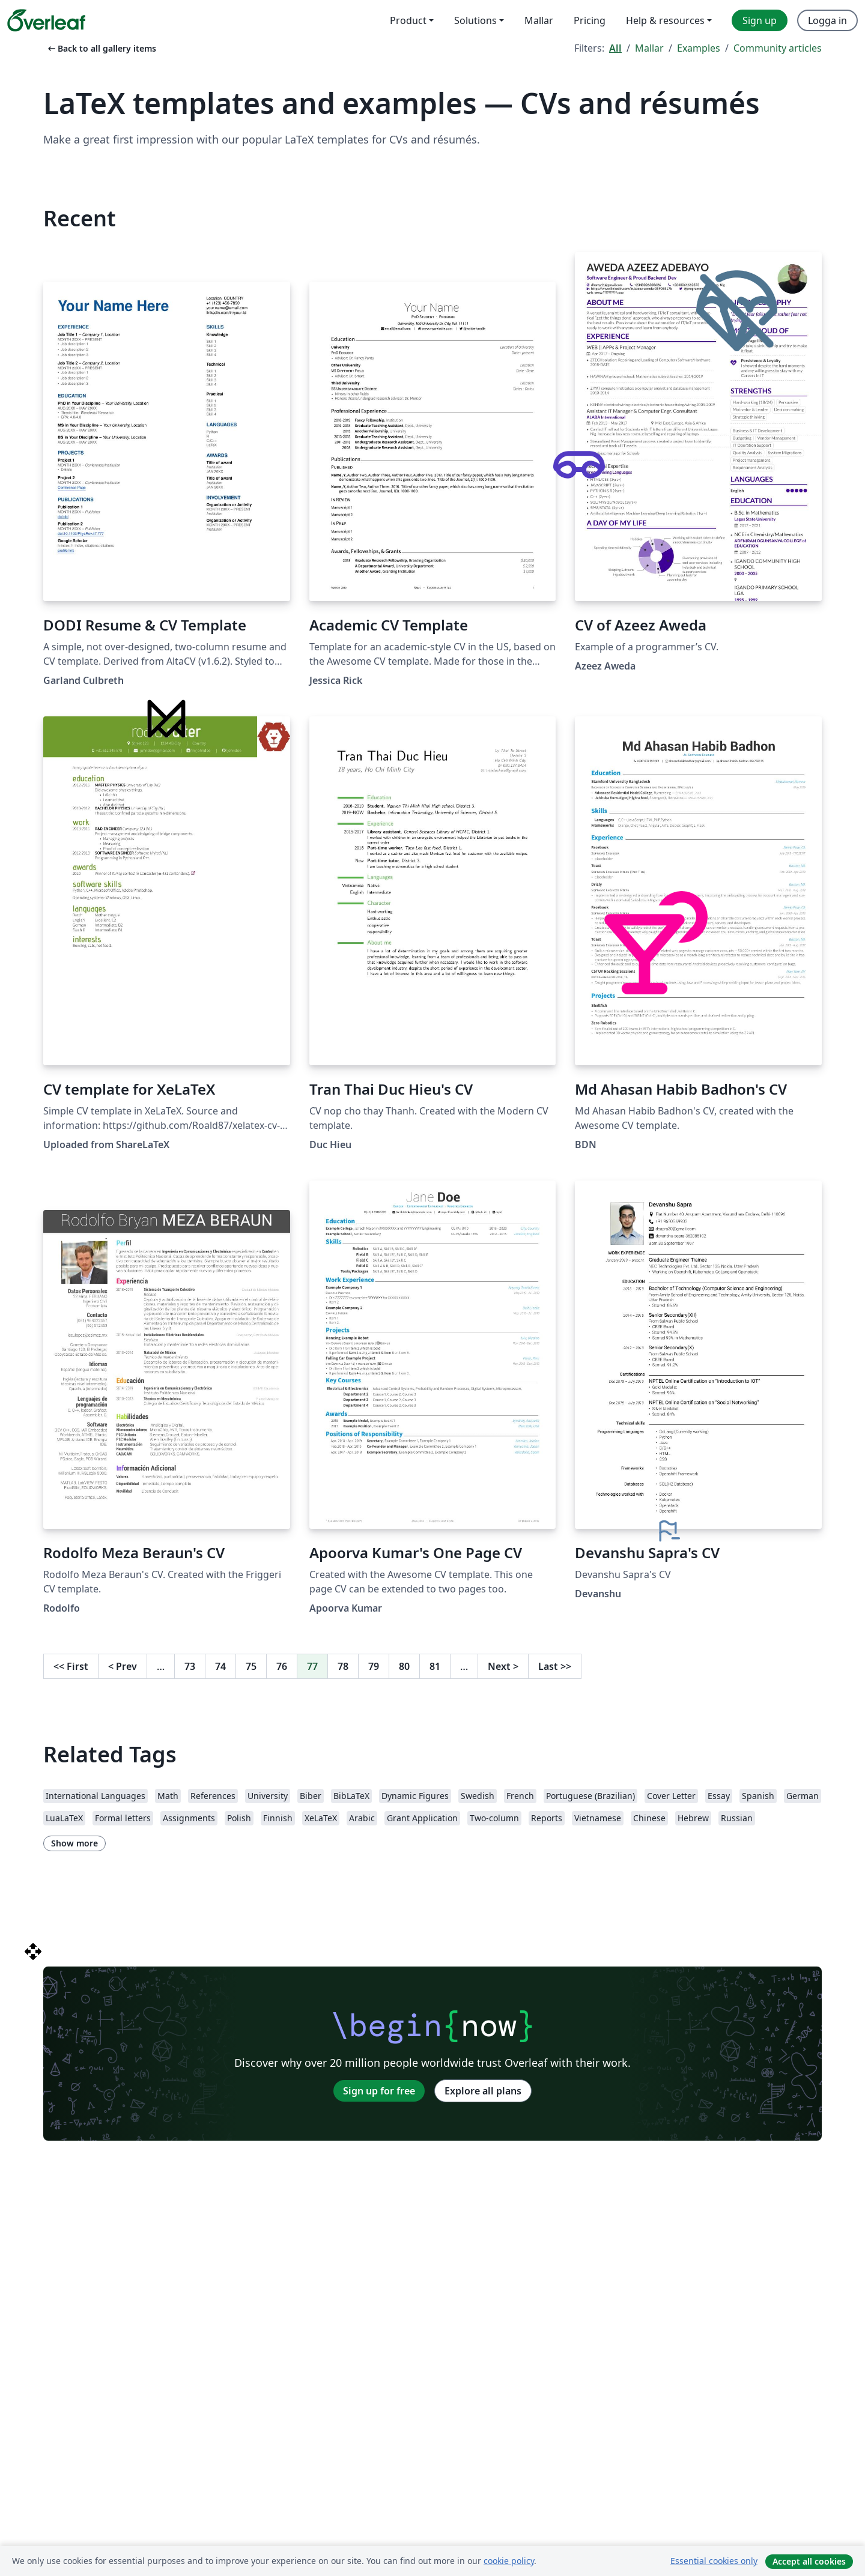  What do you see at coordinates (579, 465) in the screenshot?
I see `access swimming or diving activity settings` at bounding box center [579, 465].